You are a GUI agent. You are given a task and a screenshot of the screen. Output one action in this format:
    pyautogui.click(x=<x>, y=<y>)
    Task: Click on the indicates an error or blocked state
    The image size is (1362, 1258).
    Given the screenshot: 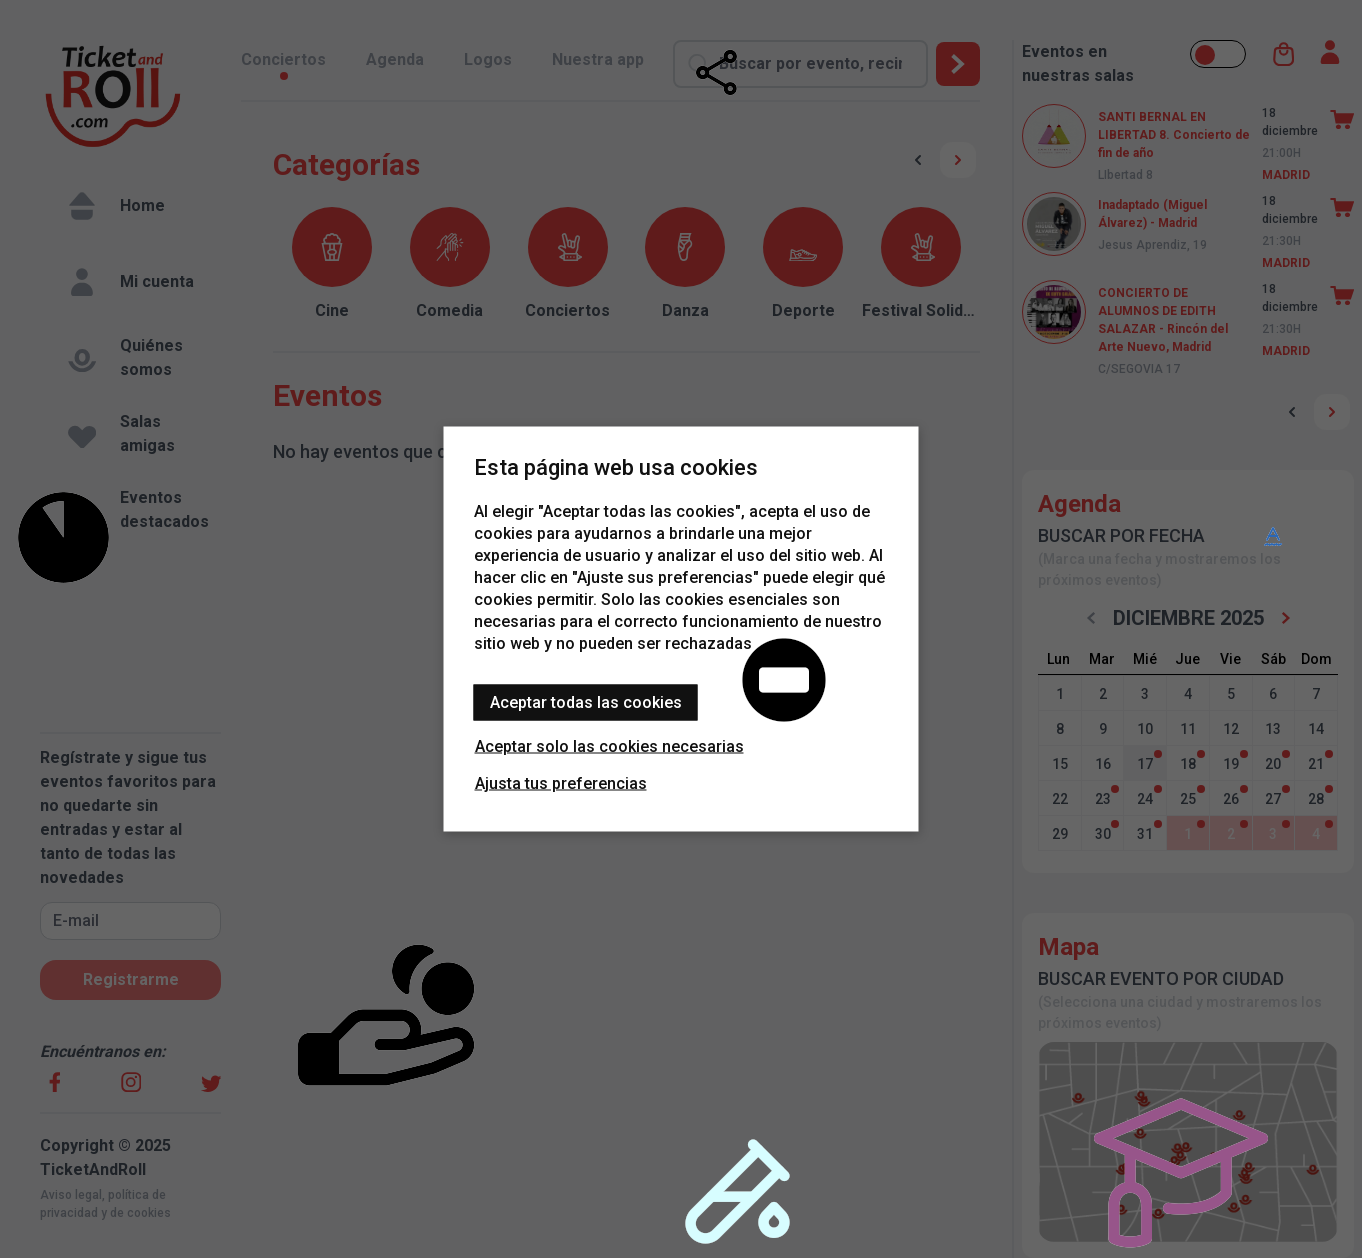 What is the action you would take?
    pyautogui.click(x=784, y=680)
    